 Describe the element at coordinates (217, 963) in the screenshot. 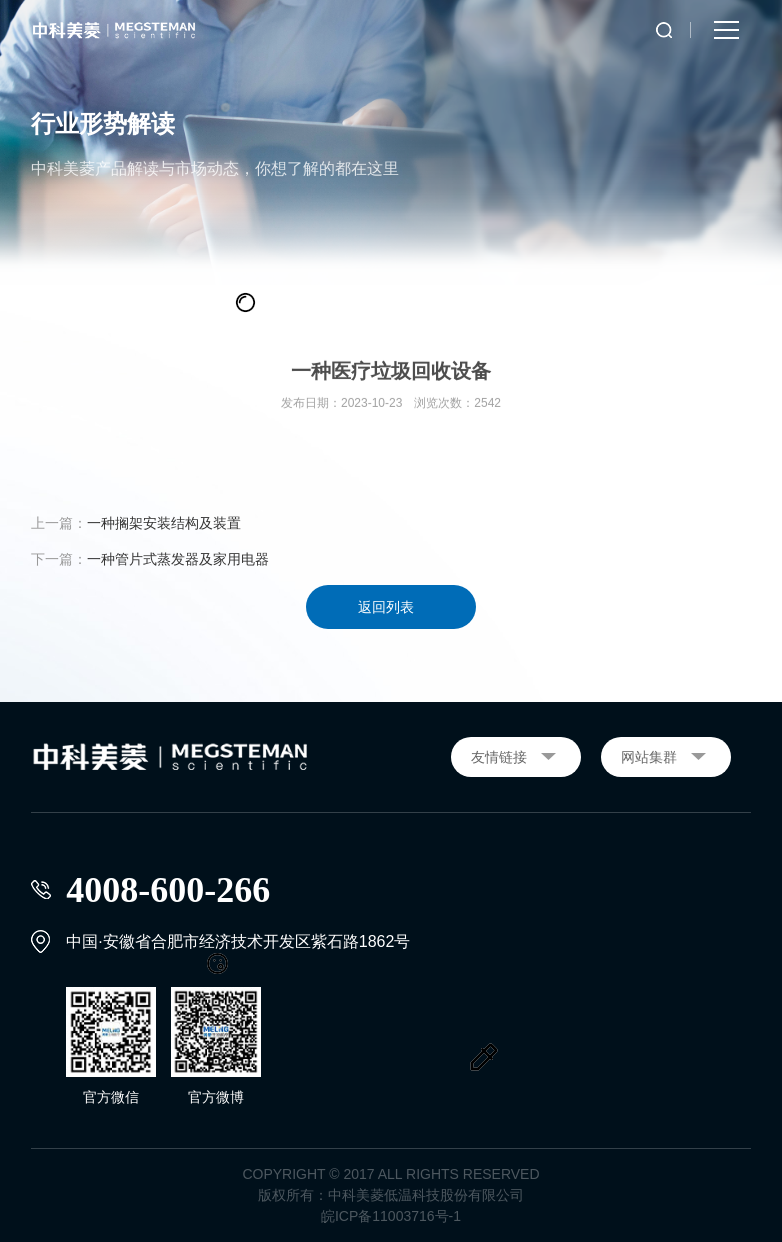

I see `indicates singing or karaoke mode` at that location.